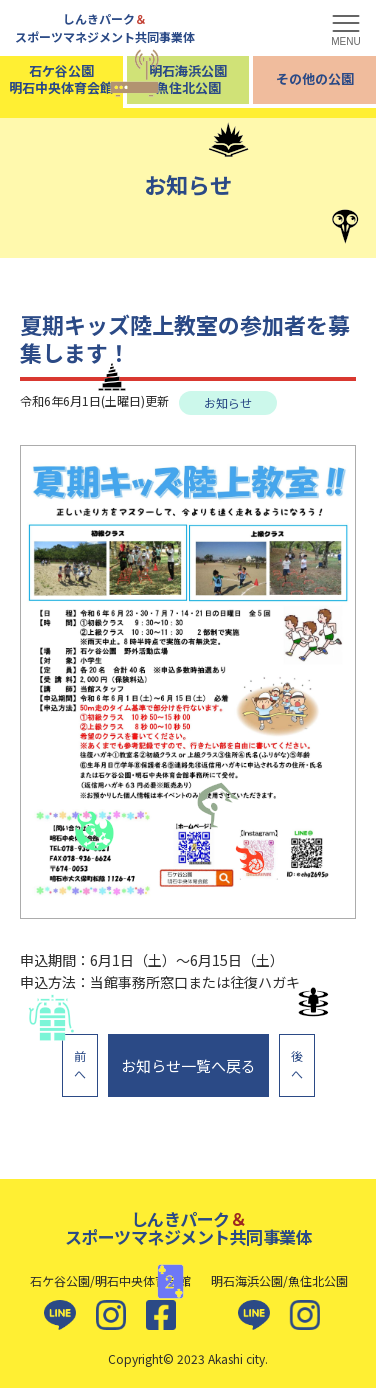 The width and height of the screenshot is (376, 1388). Describe the element at coordinates (170, 1281) in the screenshot. I see `two of clubs playing card` at that location.